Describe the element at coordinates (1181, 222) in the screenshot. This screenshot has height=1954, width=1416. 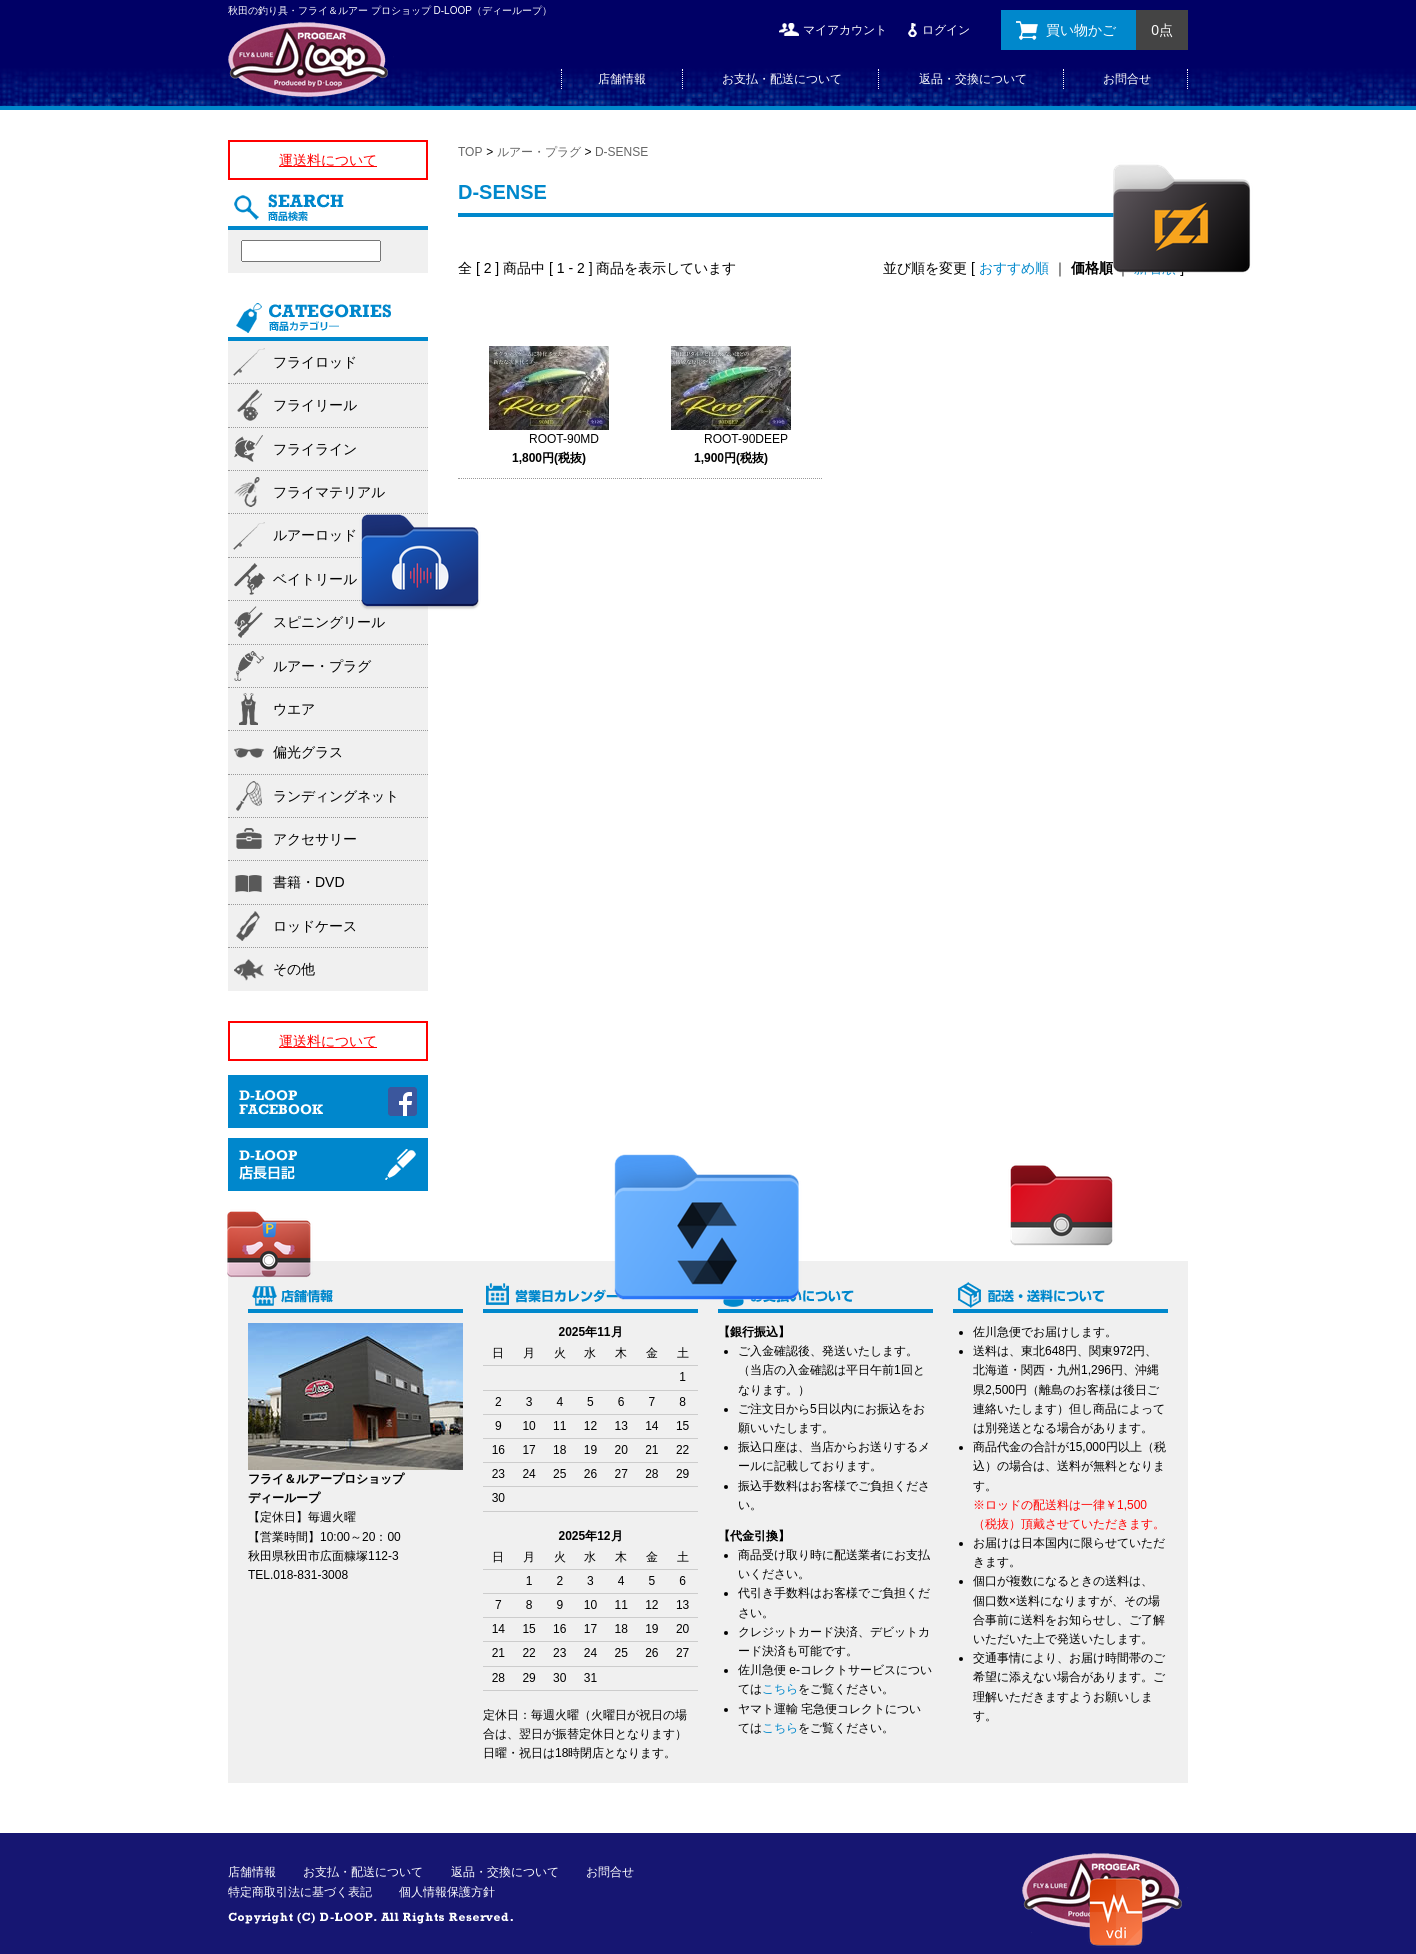
I see `open folder containing zig programming language files` at that location.